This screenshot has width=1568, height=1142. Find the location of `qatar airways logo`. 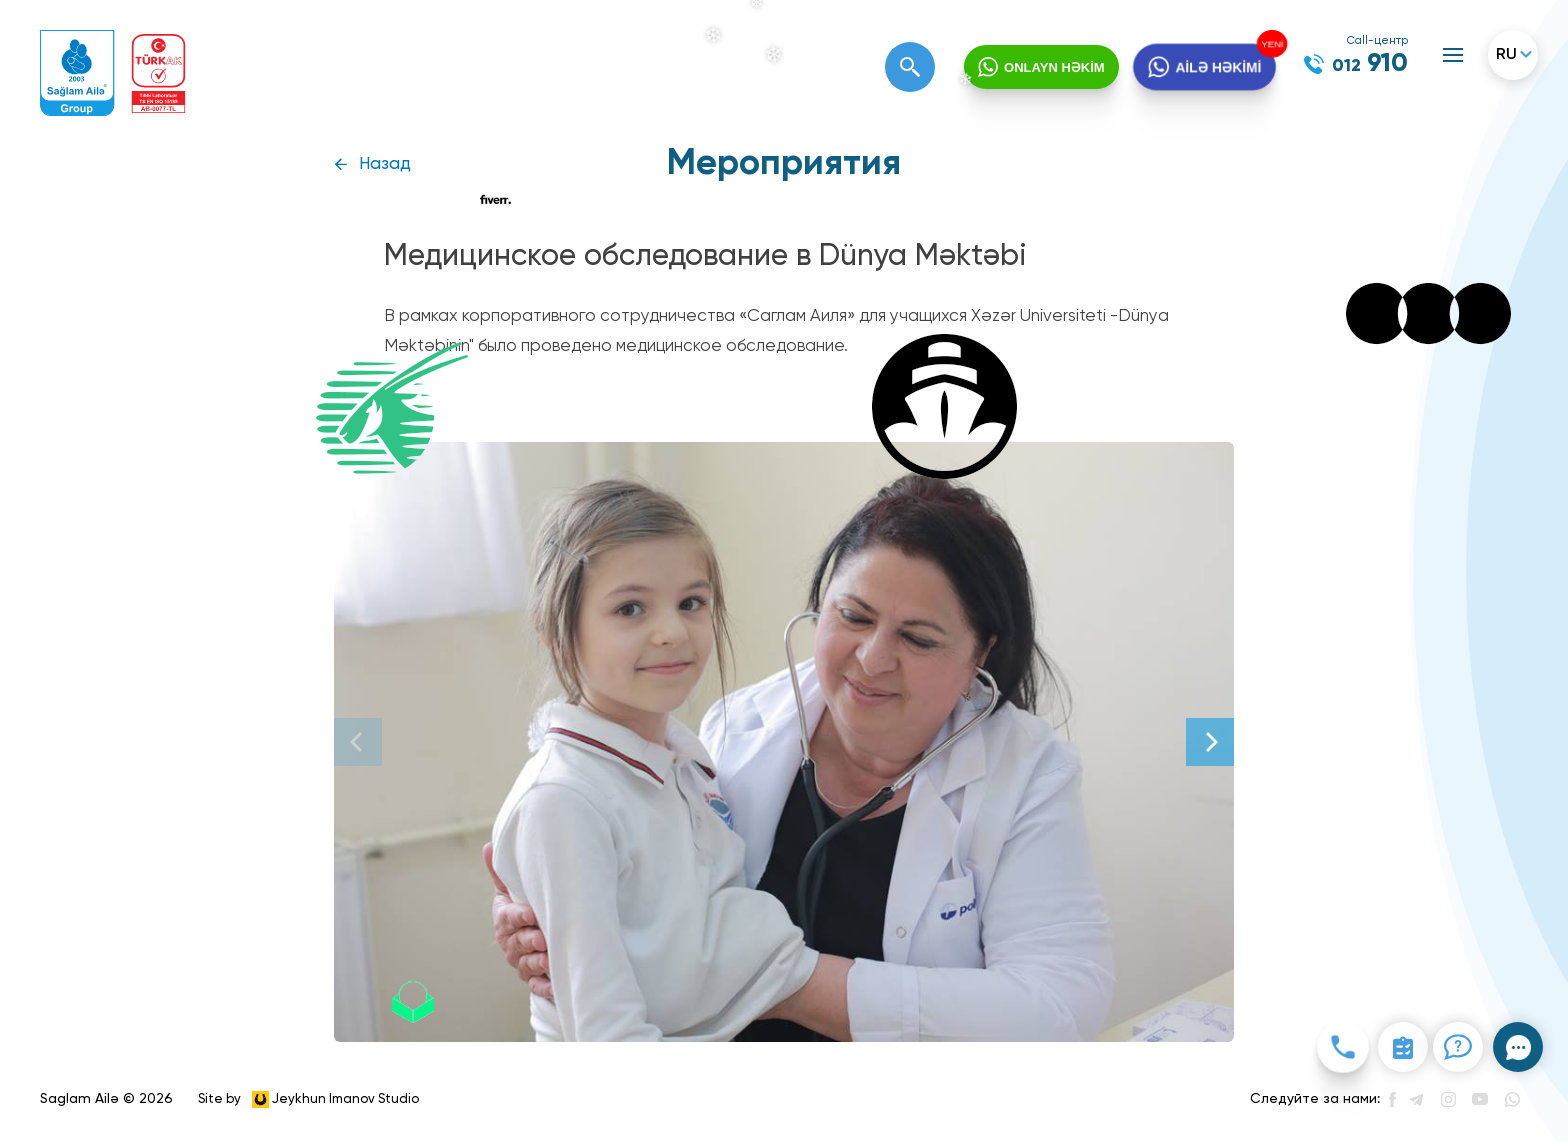

qatar airways logo is located at coordinates (392, 408).